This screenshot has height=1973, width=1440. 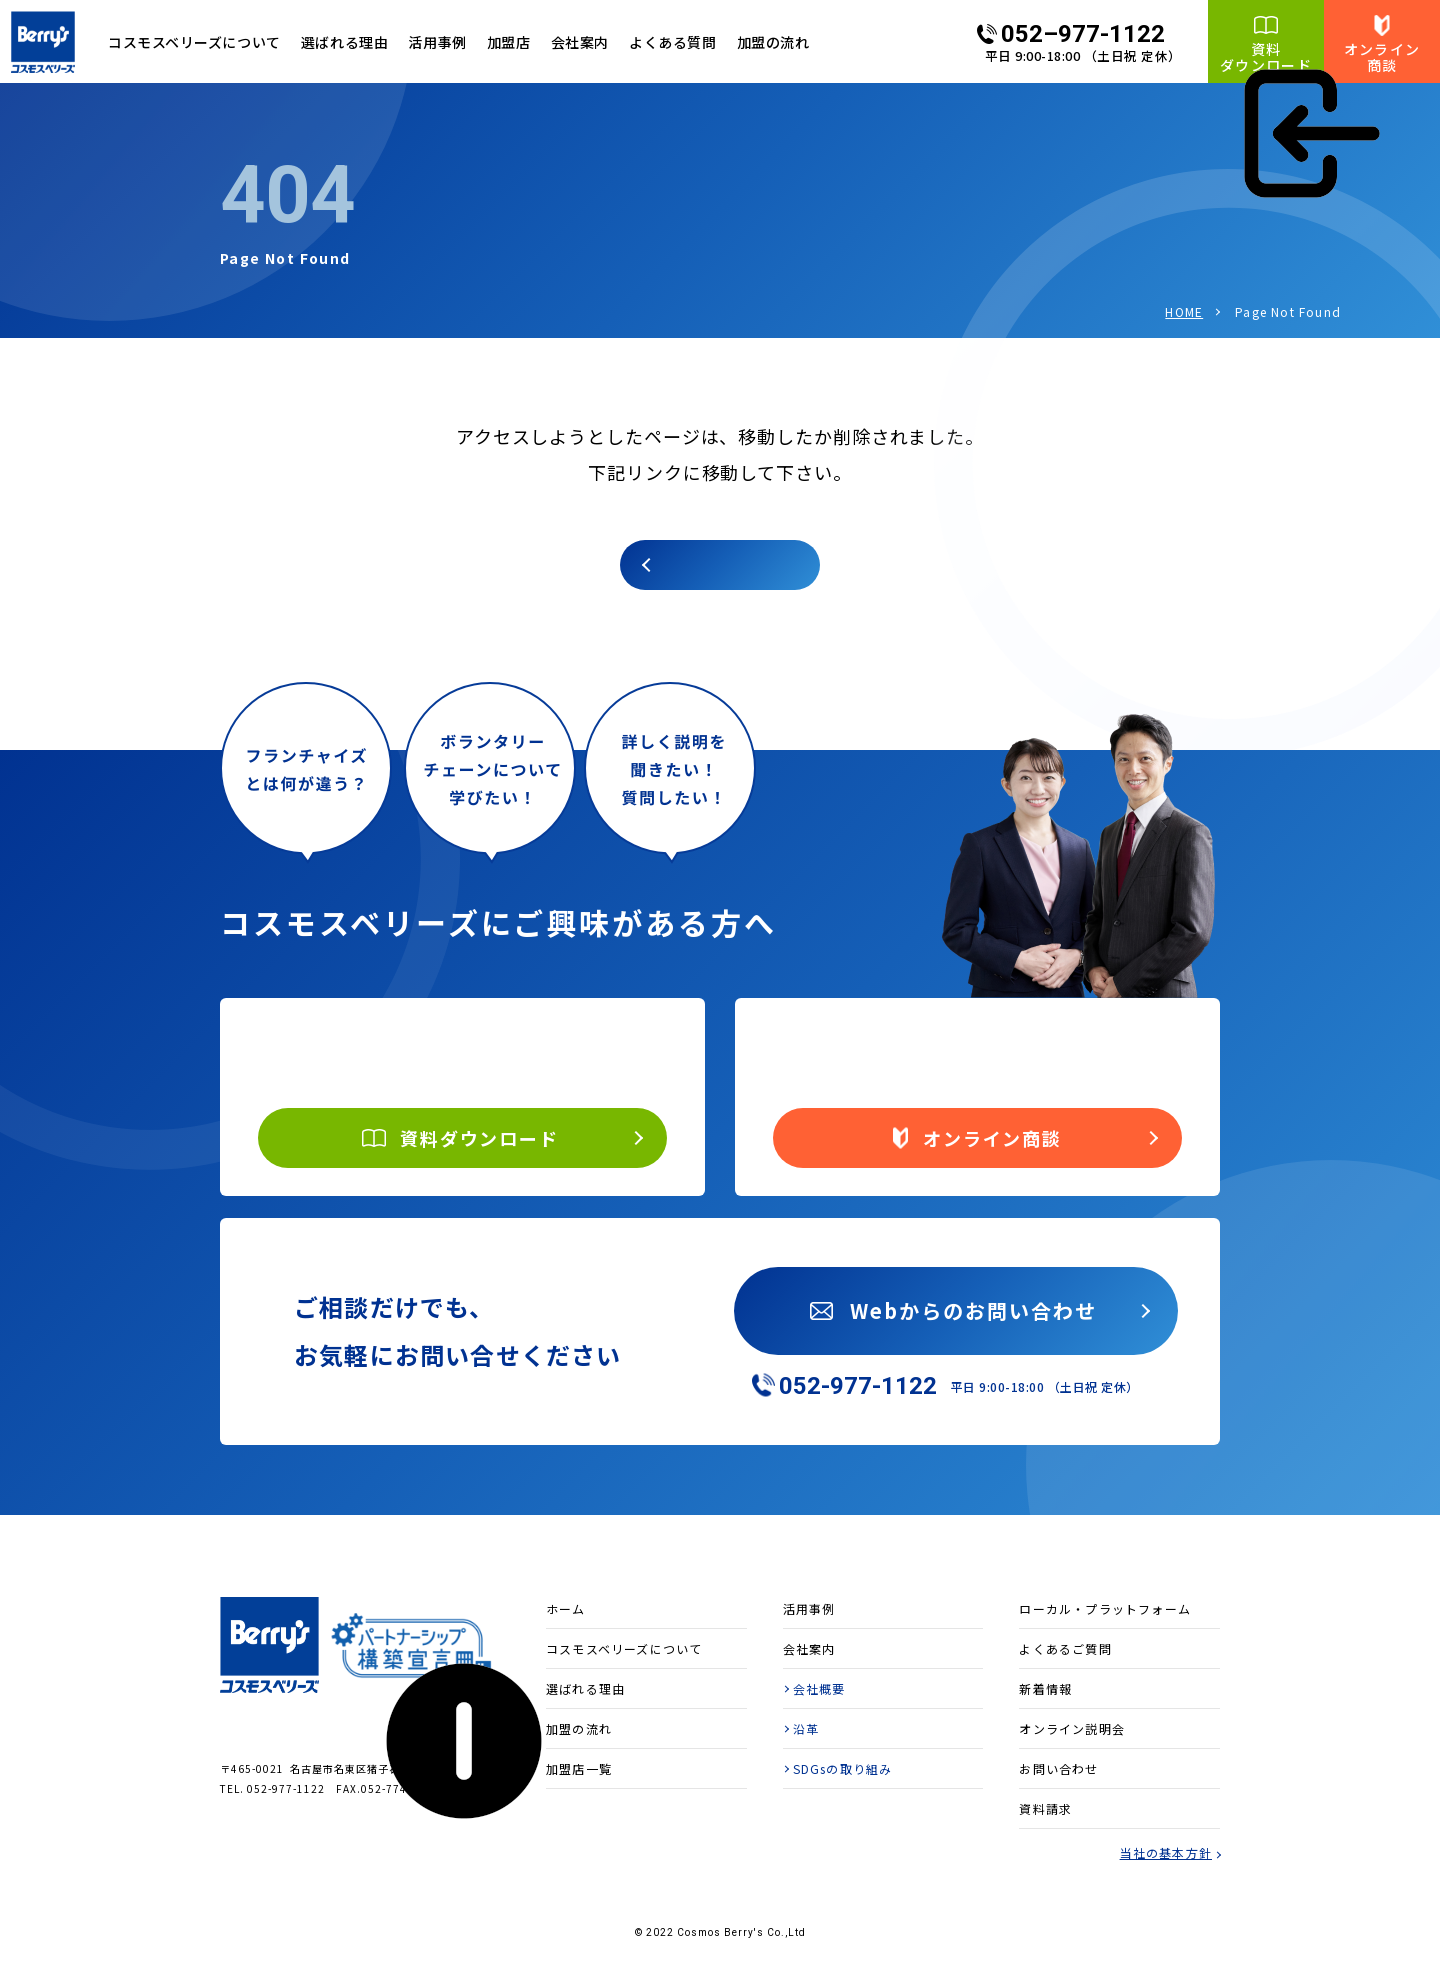 What do you see at coordinates (1308, 133) in the screenshot?
I see `log in to your account` at bounding box center [1308, 133].